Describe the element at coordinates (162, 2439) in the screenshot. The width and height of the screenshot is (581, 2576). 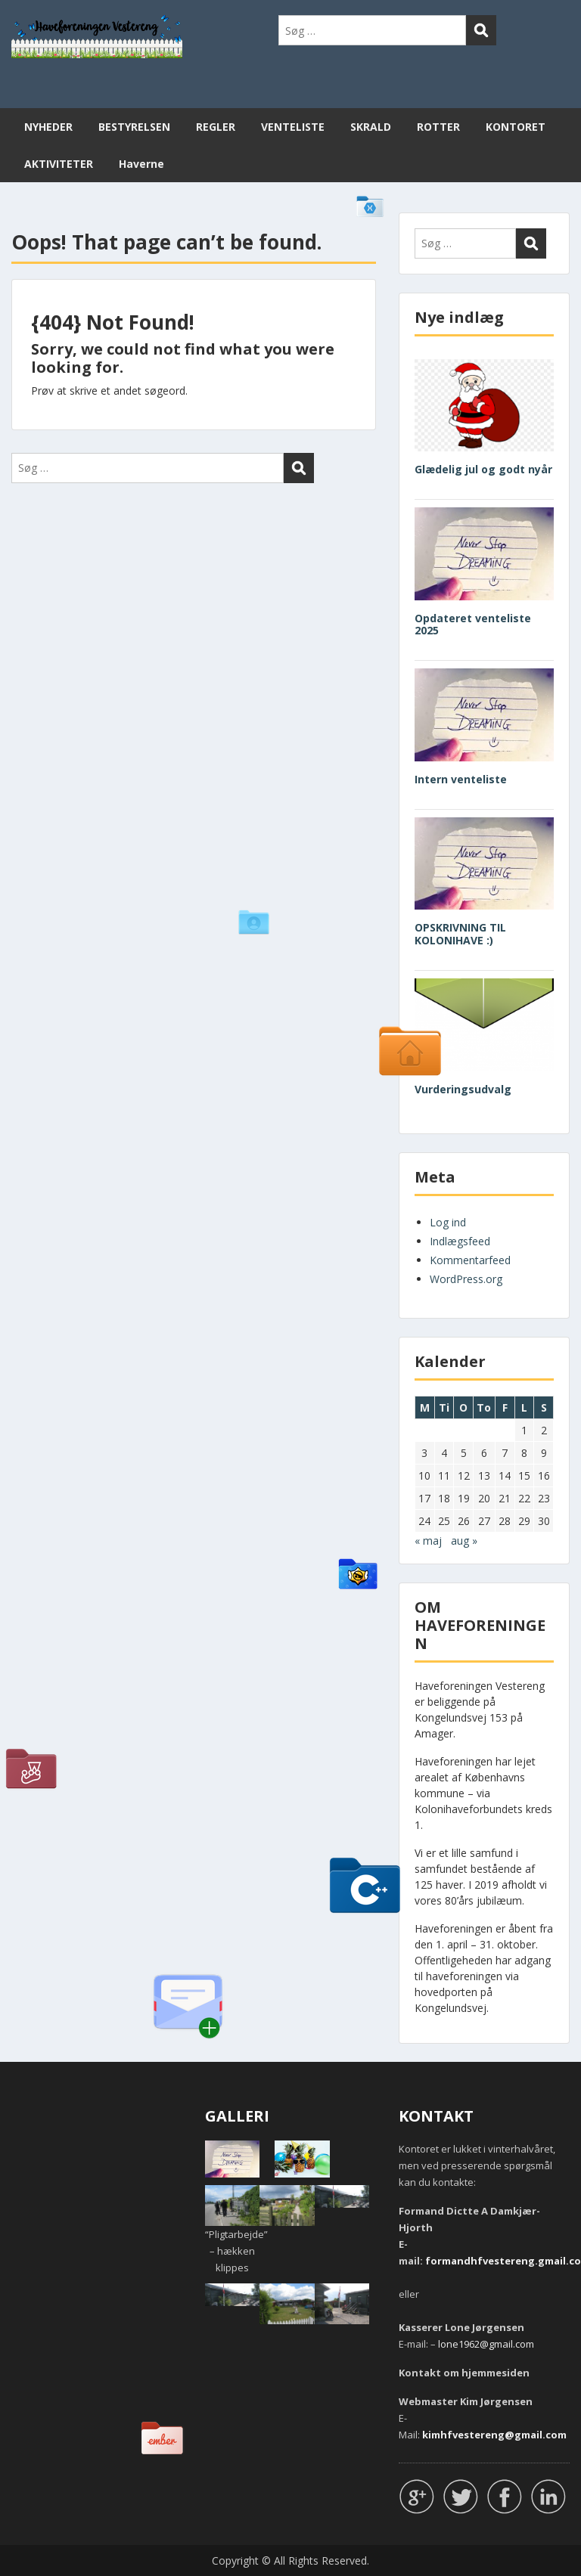
I see `open ember.js project folder` at that location.